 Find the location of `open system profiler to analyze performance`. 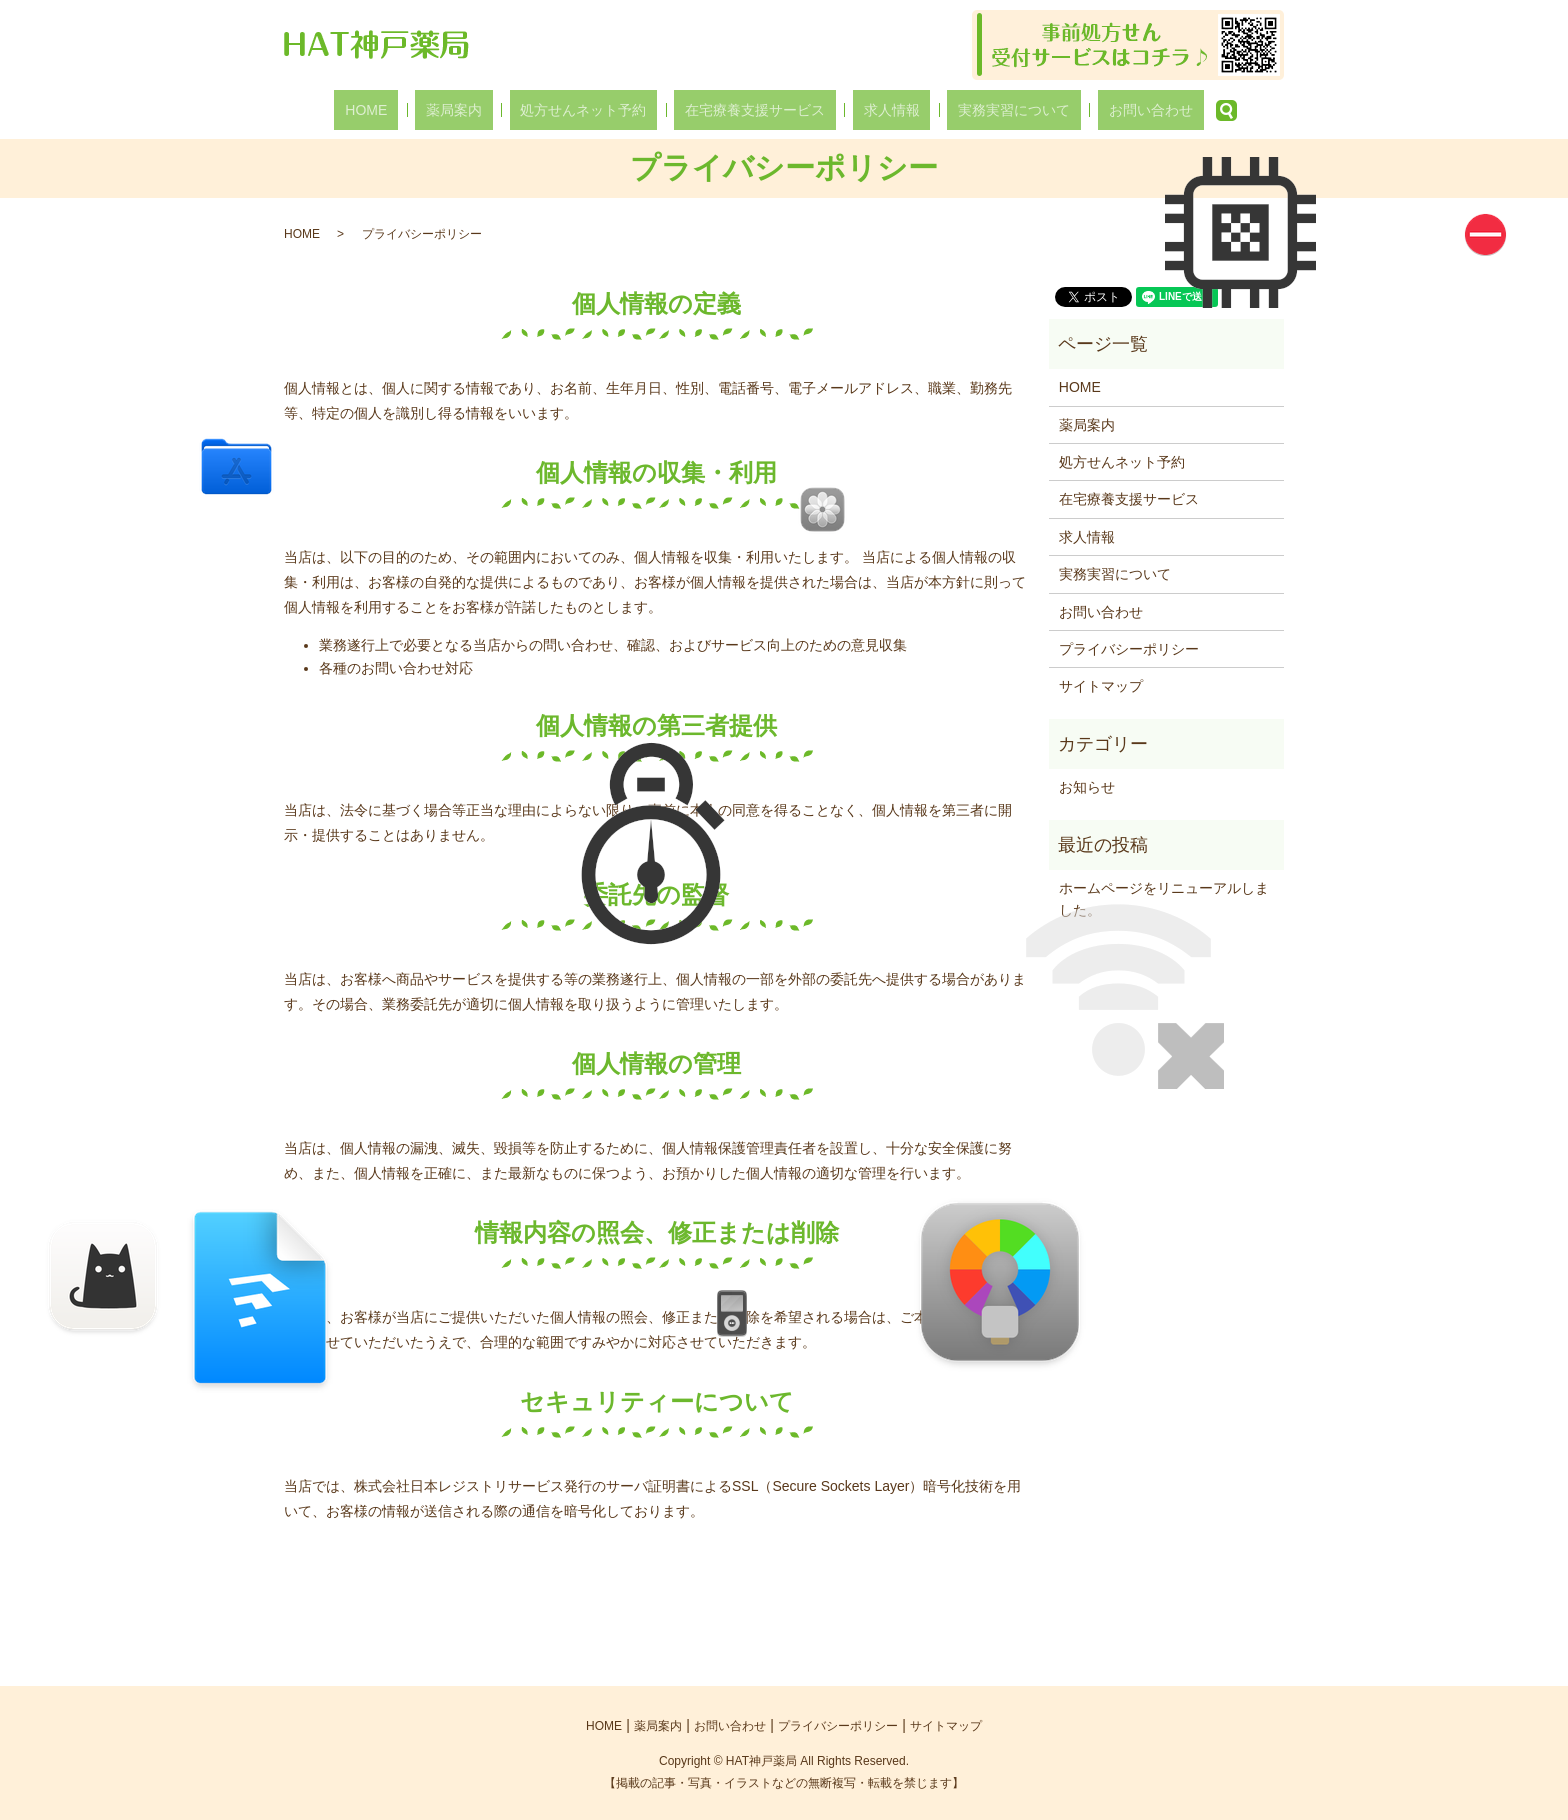

open system profiler to analyze performance is located at coordinates (651, 847).